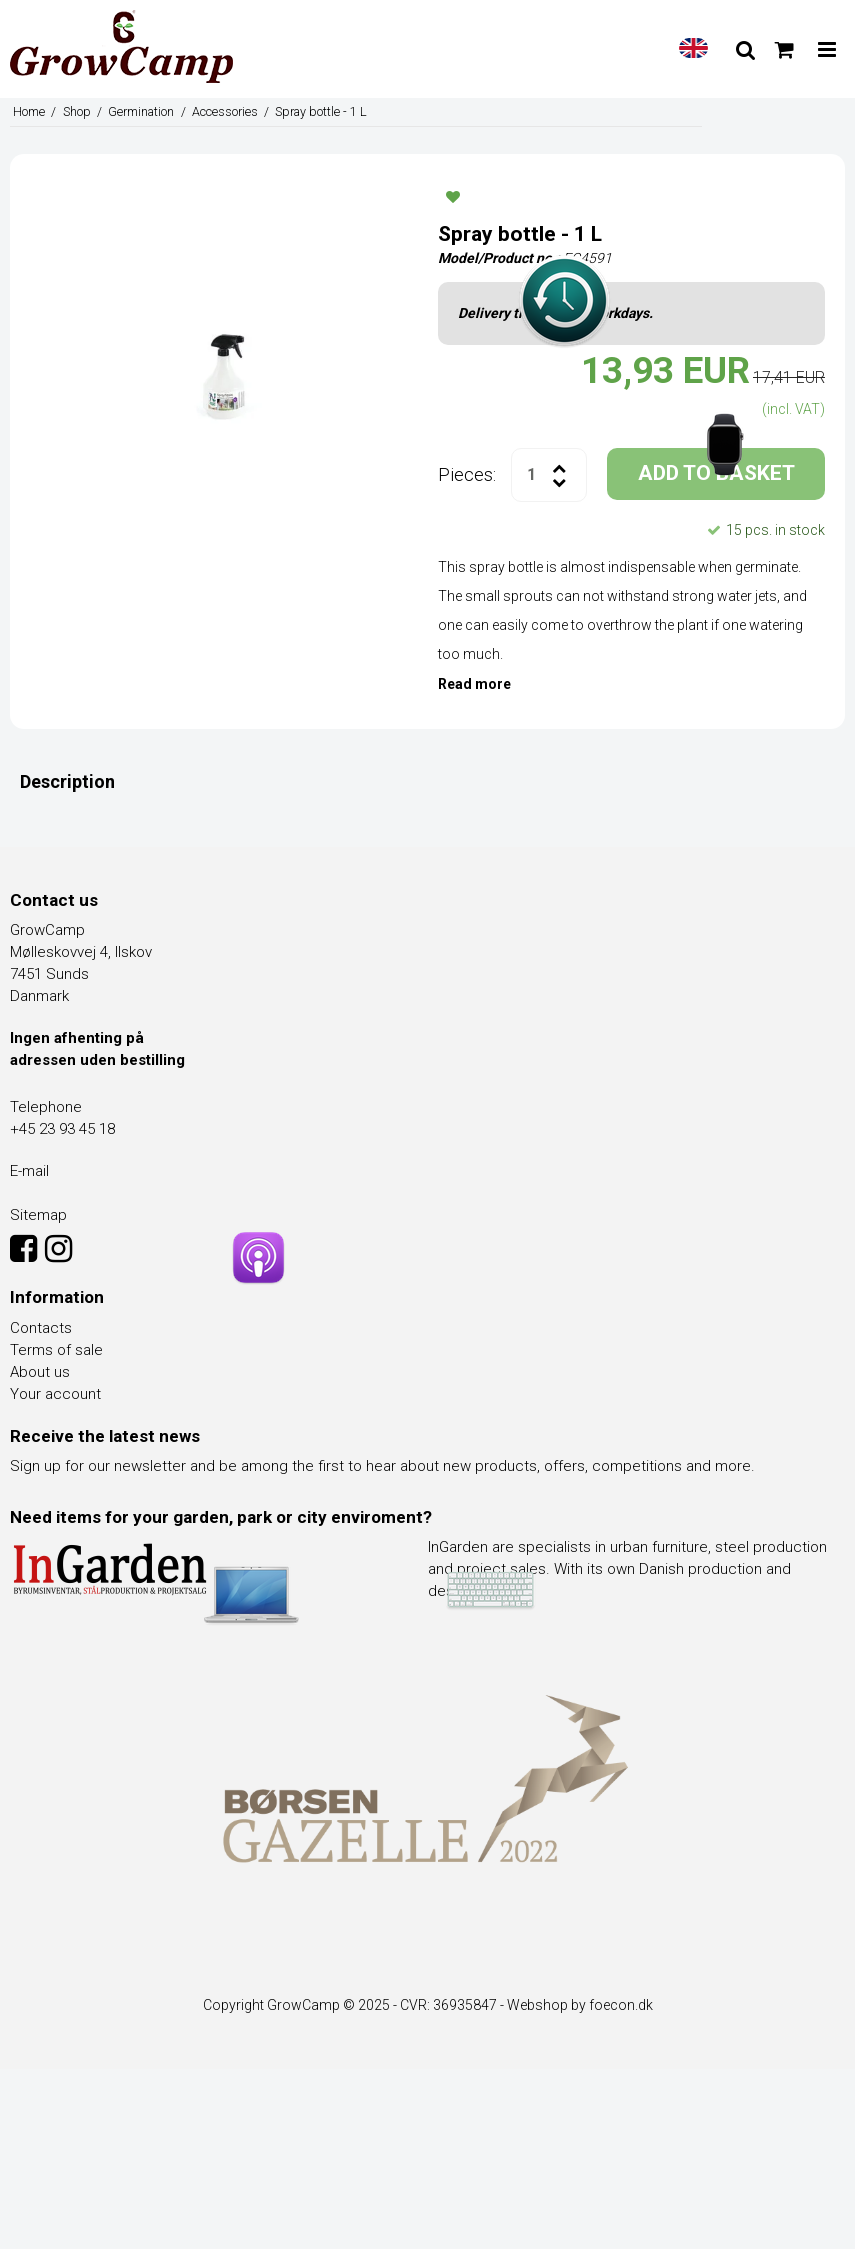  What do you see at coordinates (724, 444) in the screenshot?
I see `apple watch series 8 device icon` at bounding box center [724, 444].